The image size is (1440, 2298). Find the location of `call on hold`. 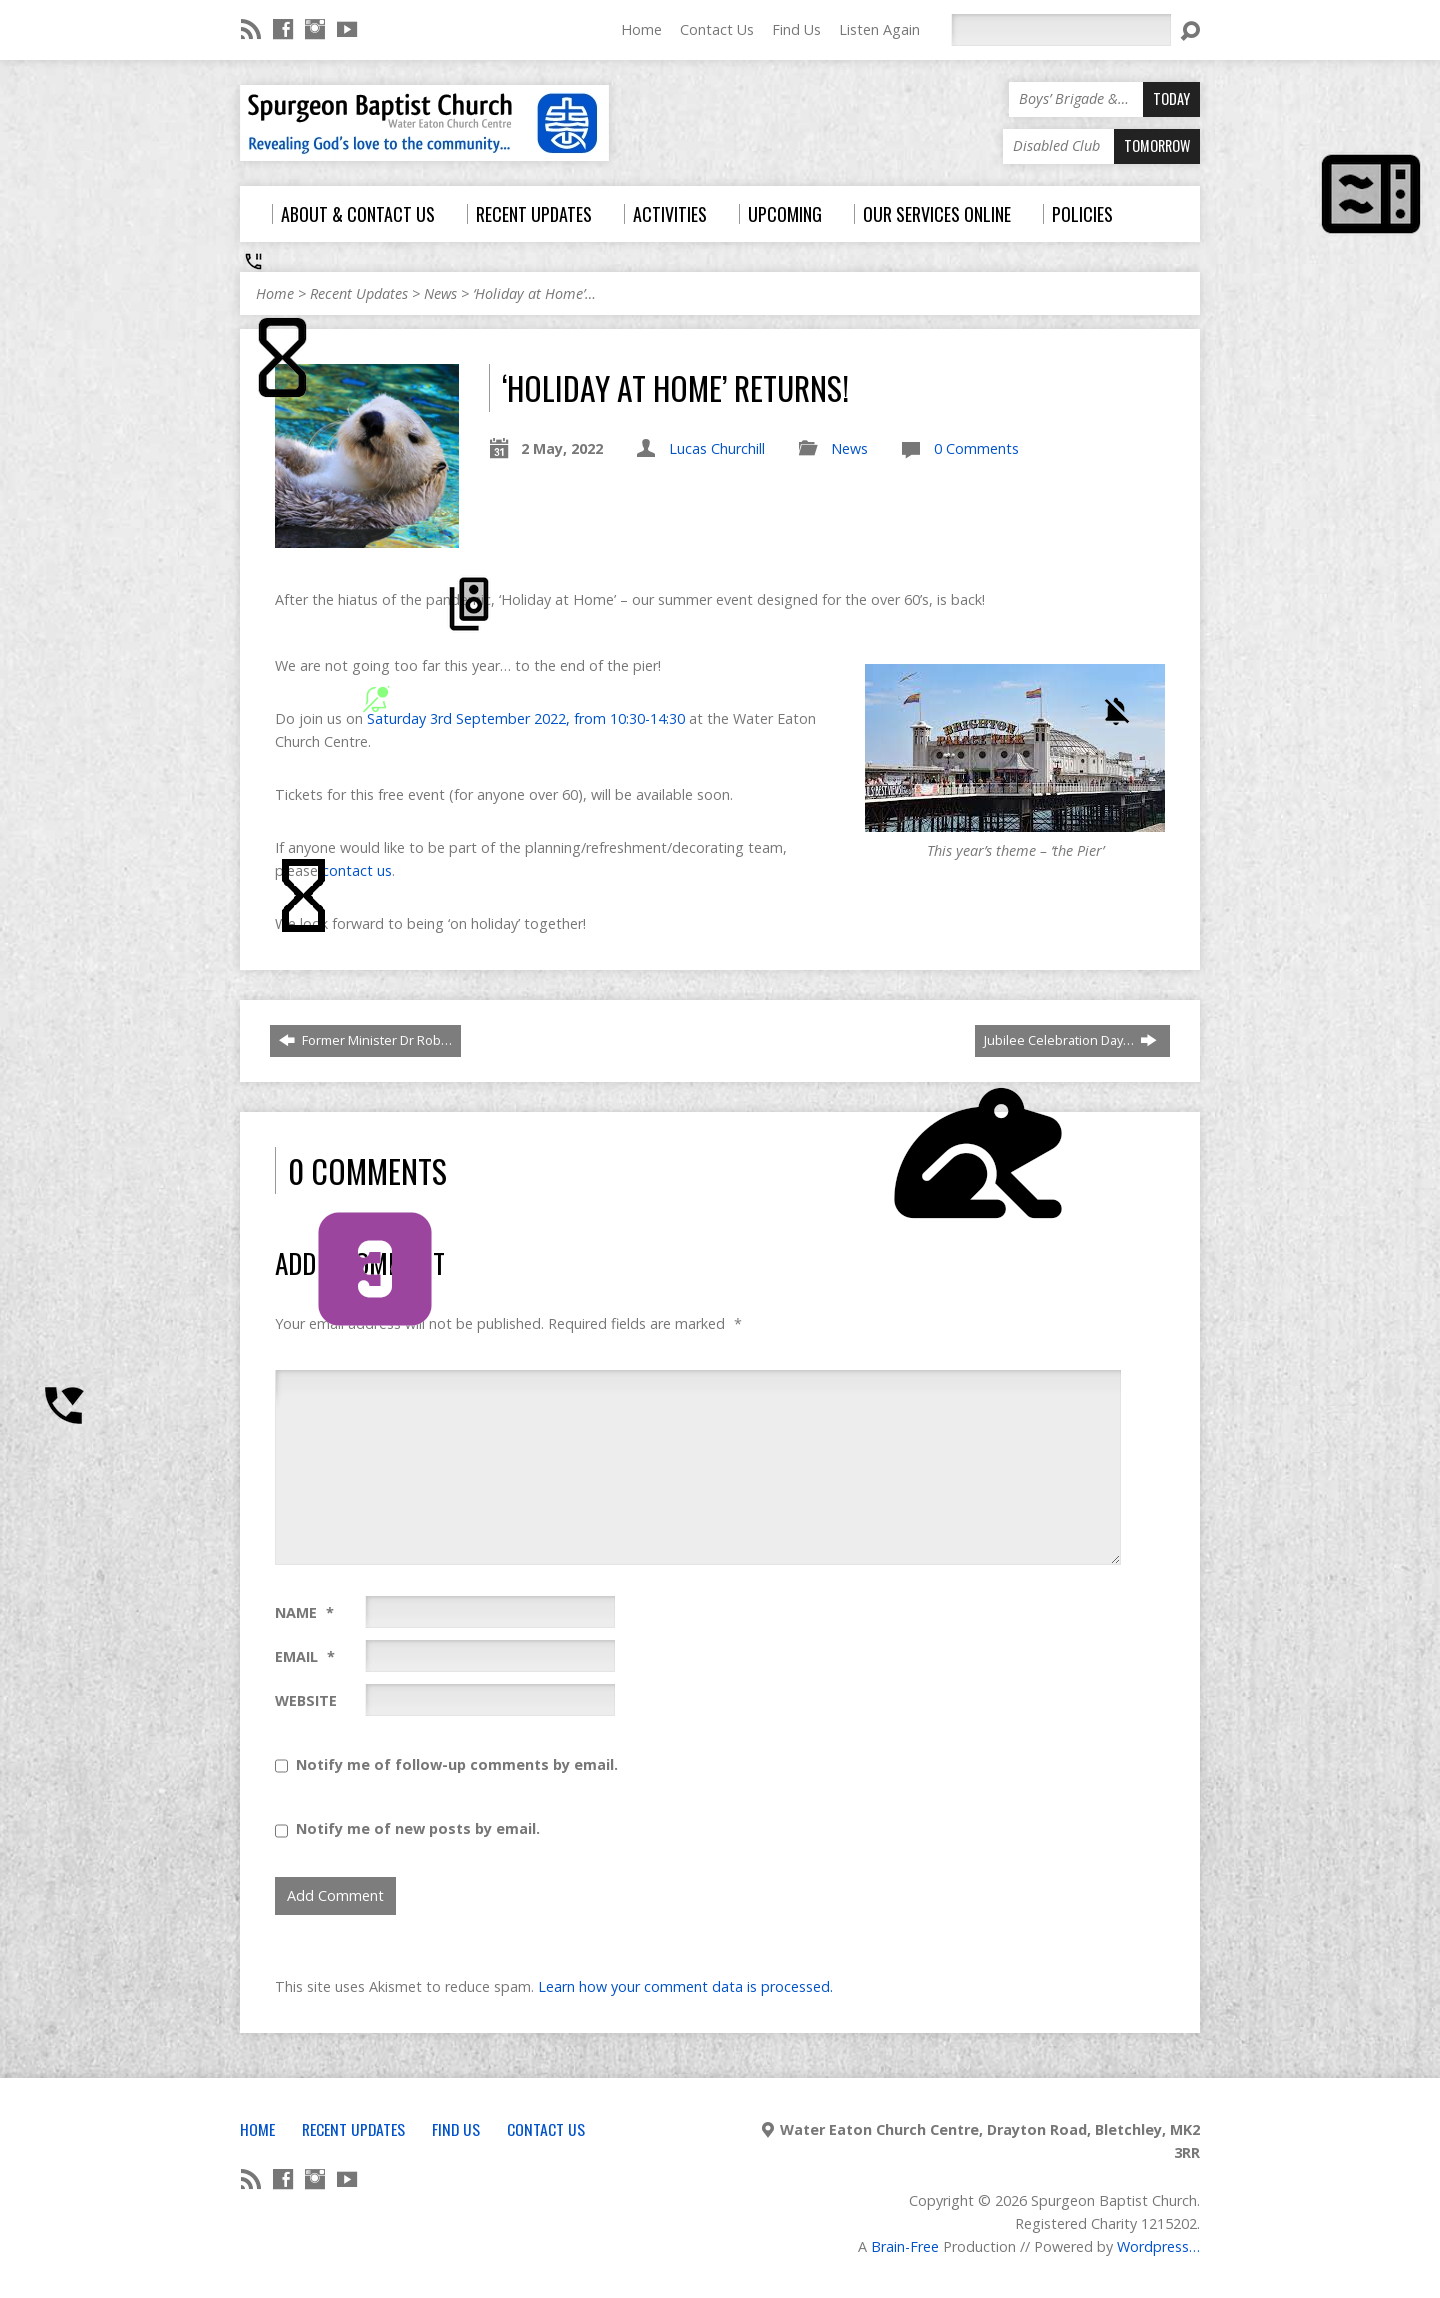

call on hold is located at coordinates (253, 261).